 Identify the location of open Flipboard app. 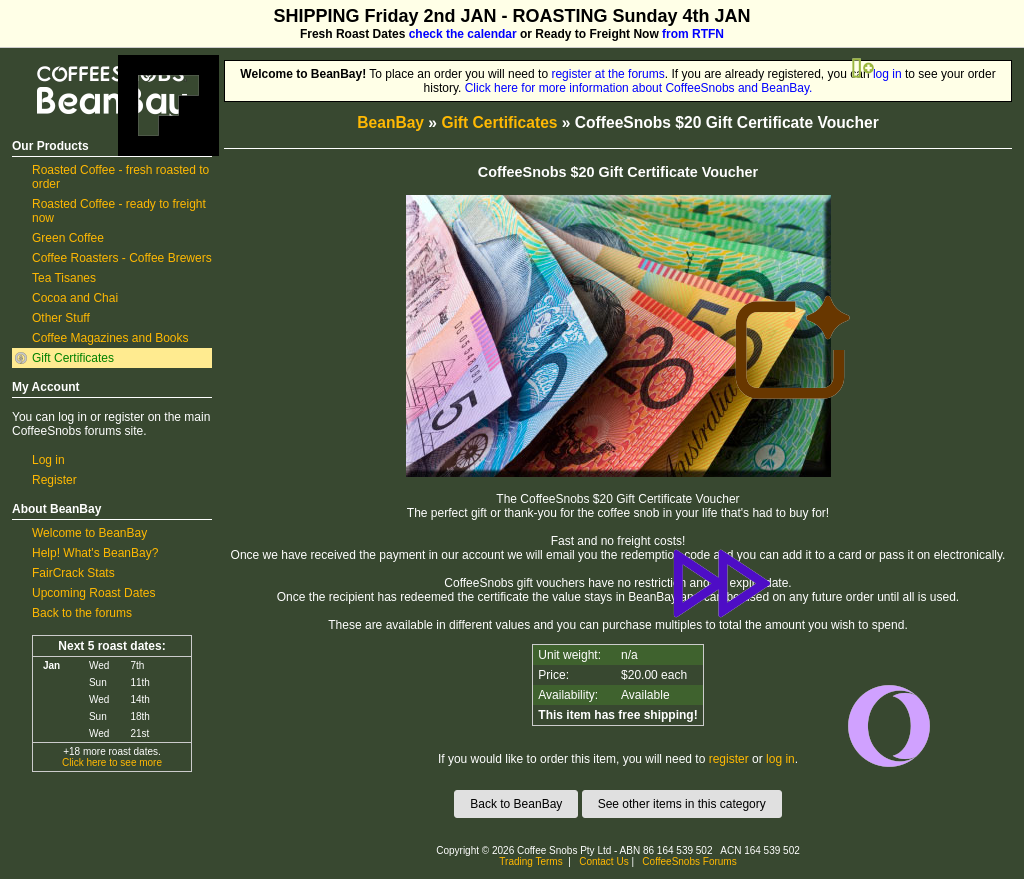
(168, 105).